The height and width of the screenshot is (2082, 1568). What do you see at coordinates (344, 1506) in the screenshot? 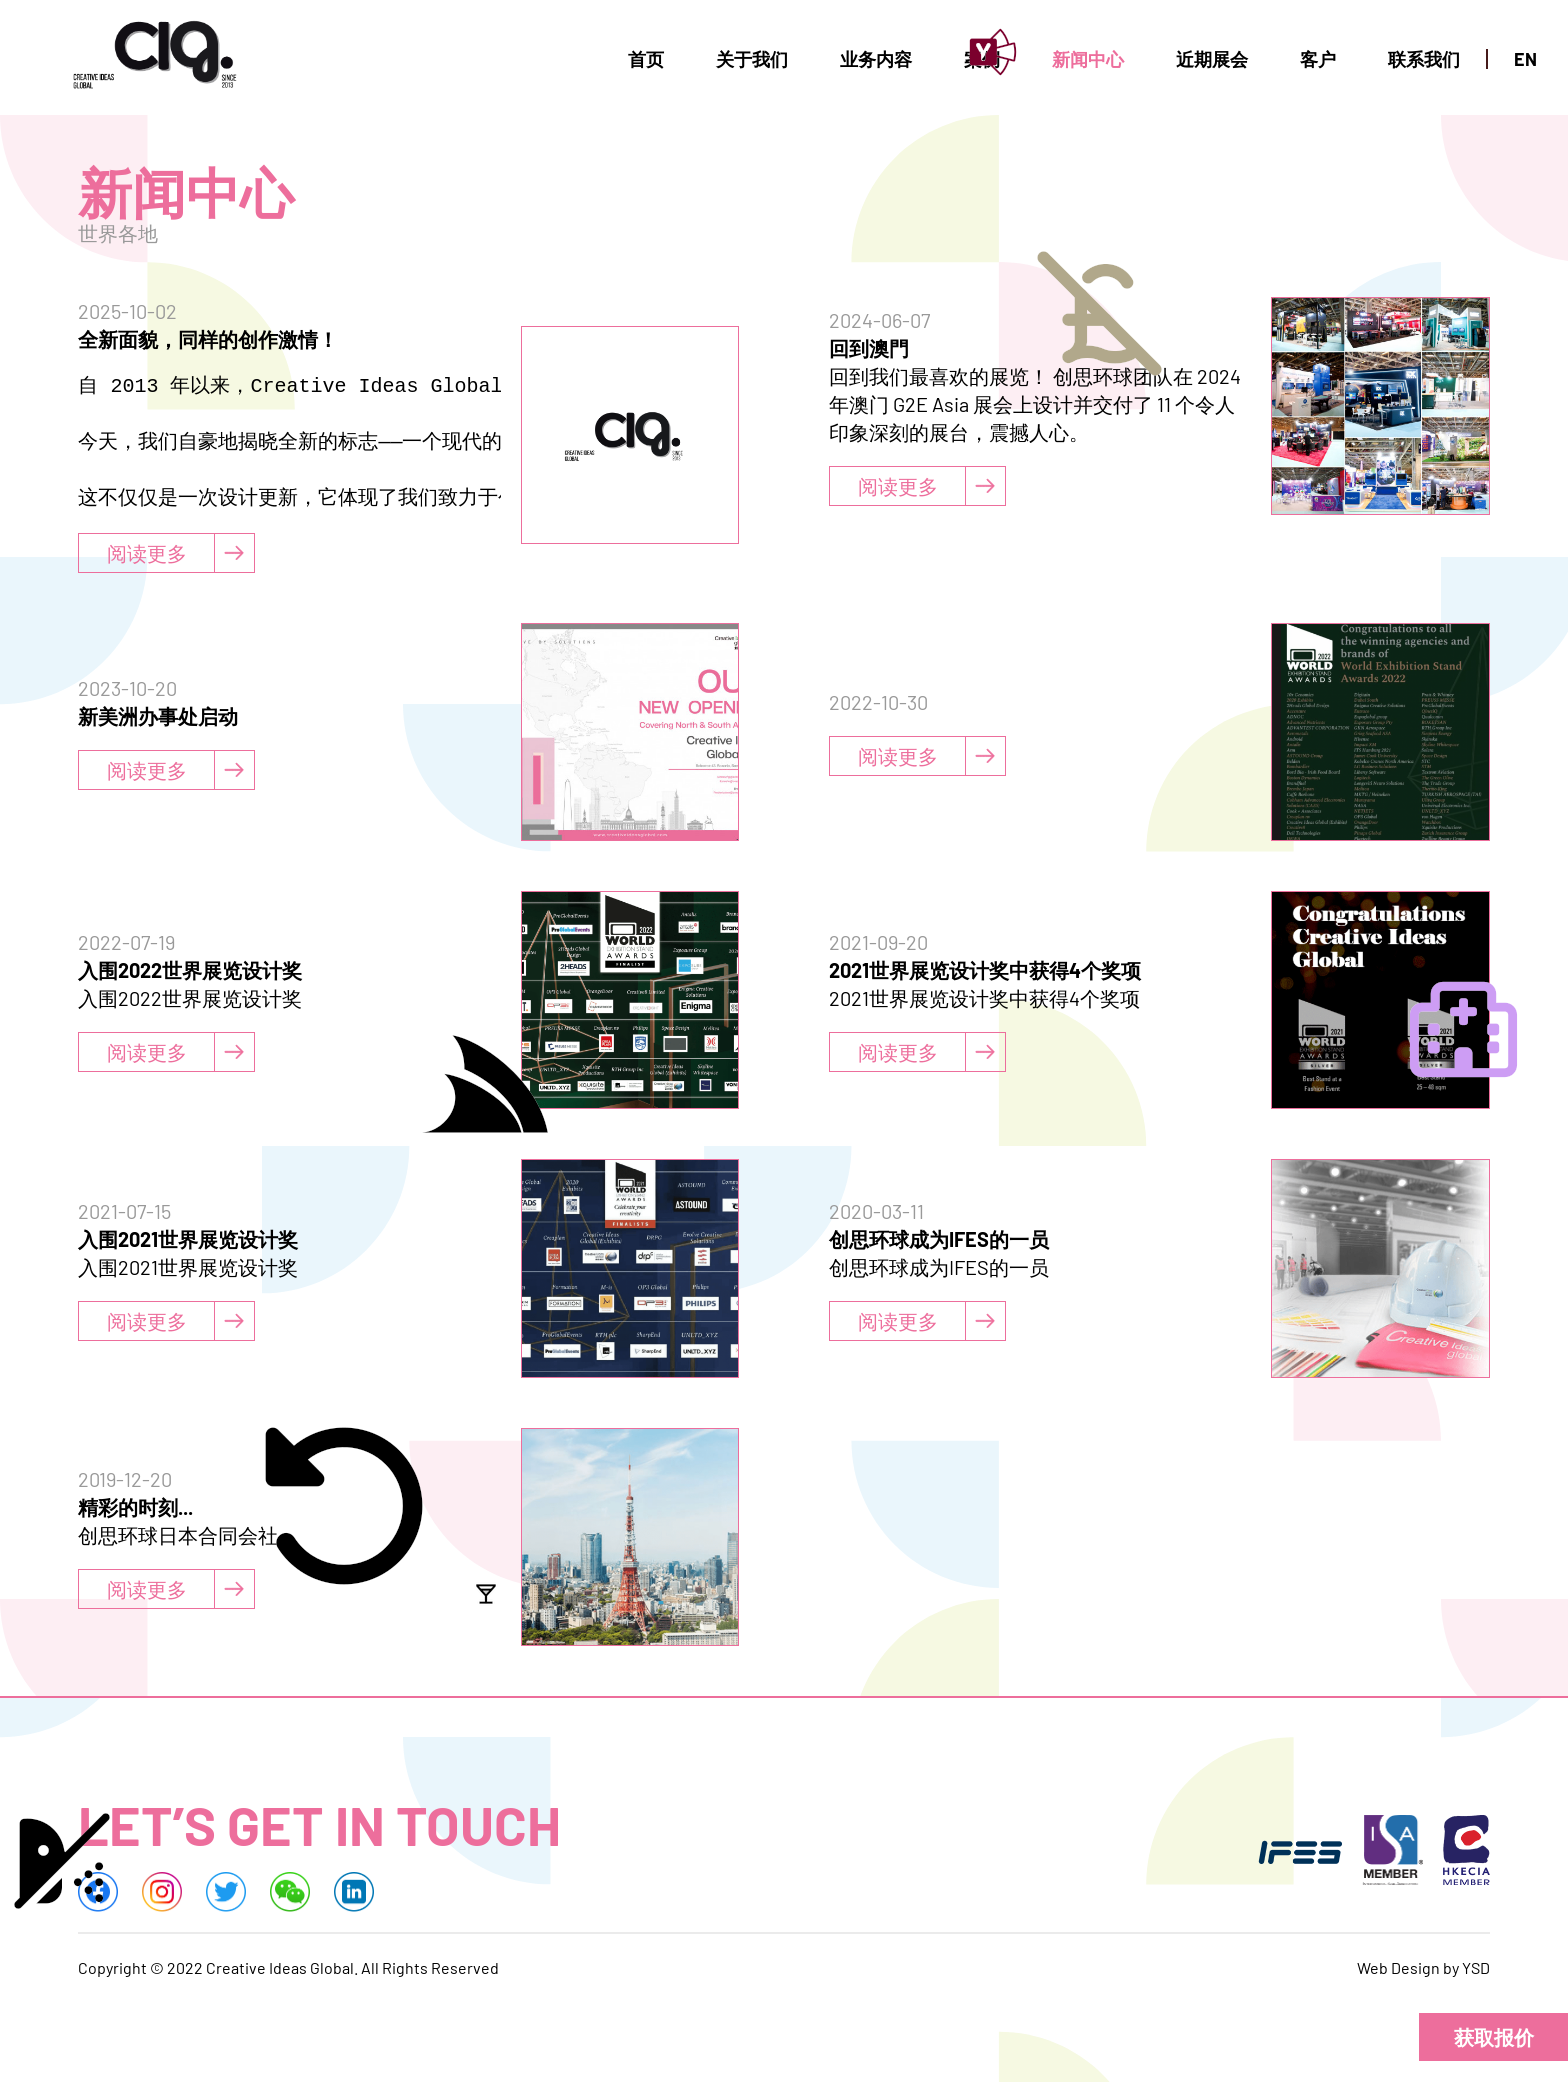
I see `undo last action` at bounding box center [344, 1506].